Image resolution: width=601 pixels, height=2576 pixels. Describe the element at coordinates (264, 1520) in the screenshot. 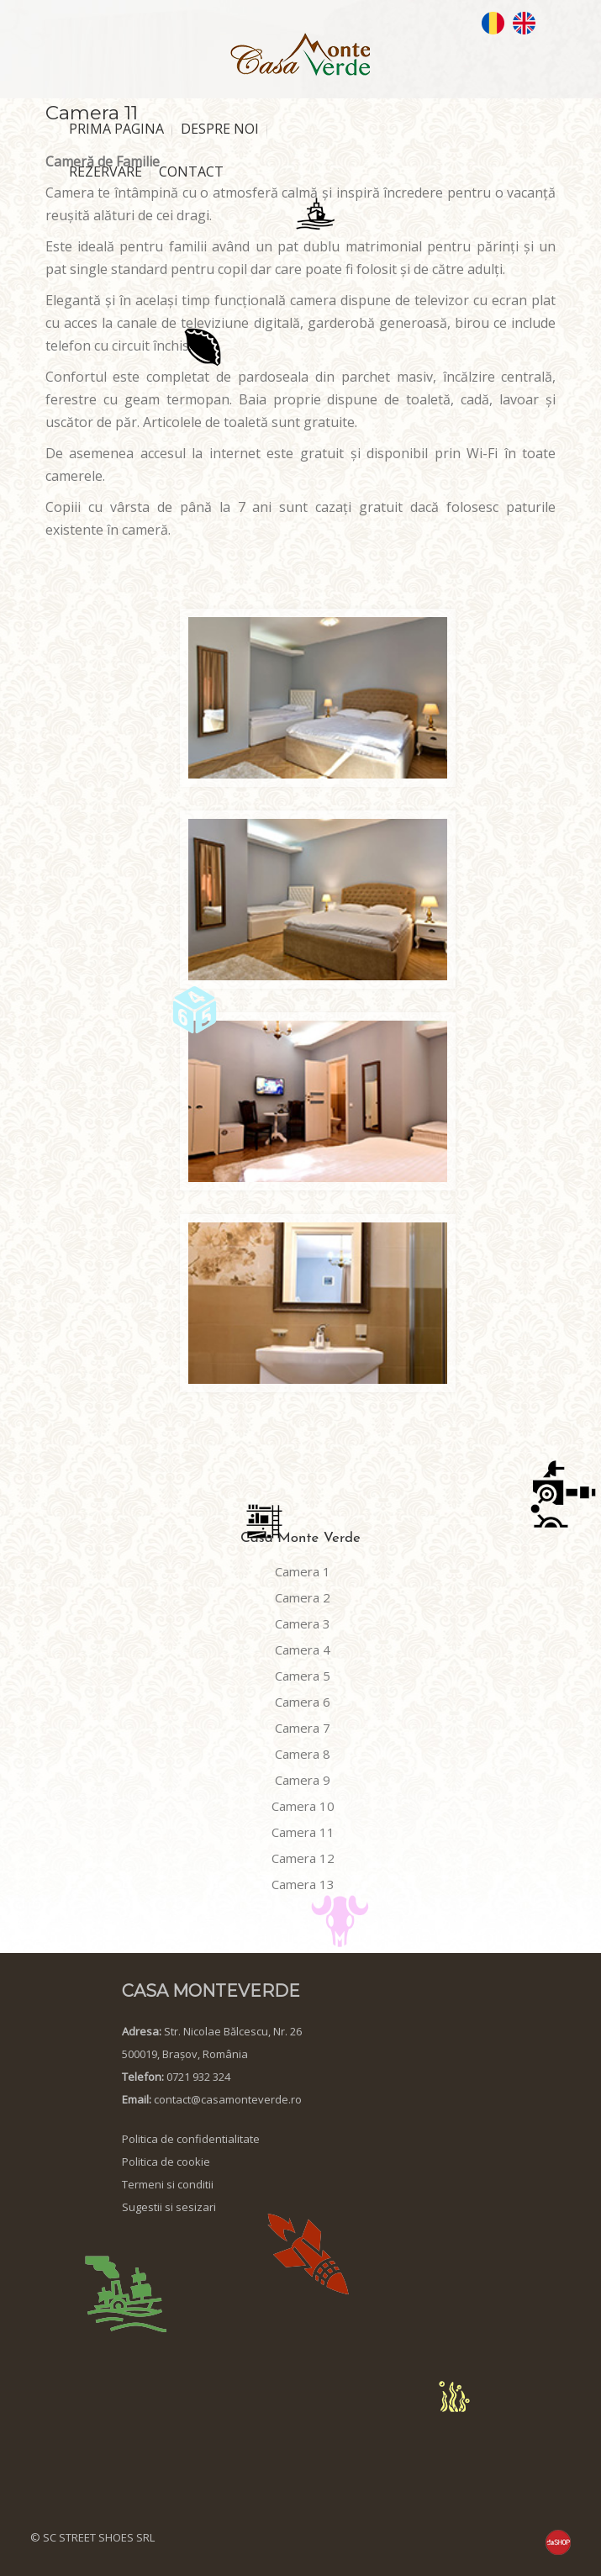

I see `access warehouse inventory management` at that location.